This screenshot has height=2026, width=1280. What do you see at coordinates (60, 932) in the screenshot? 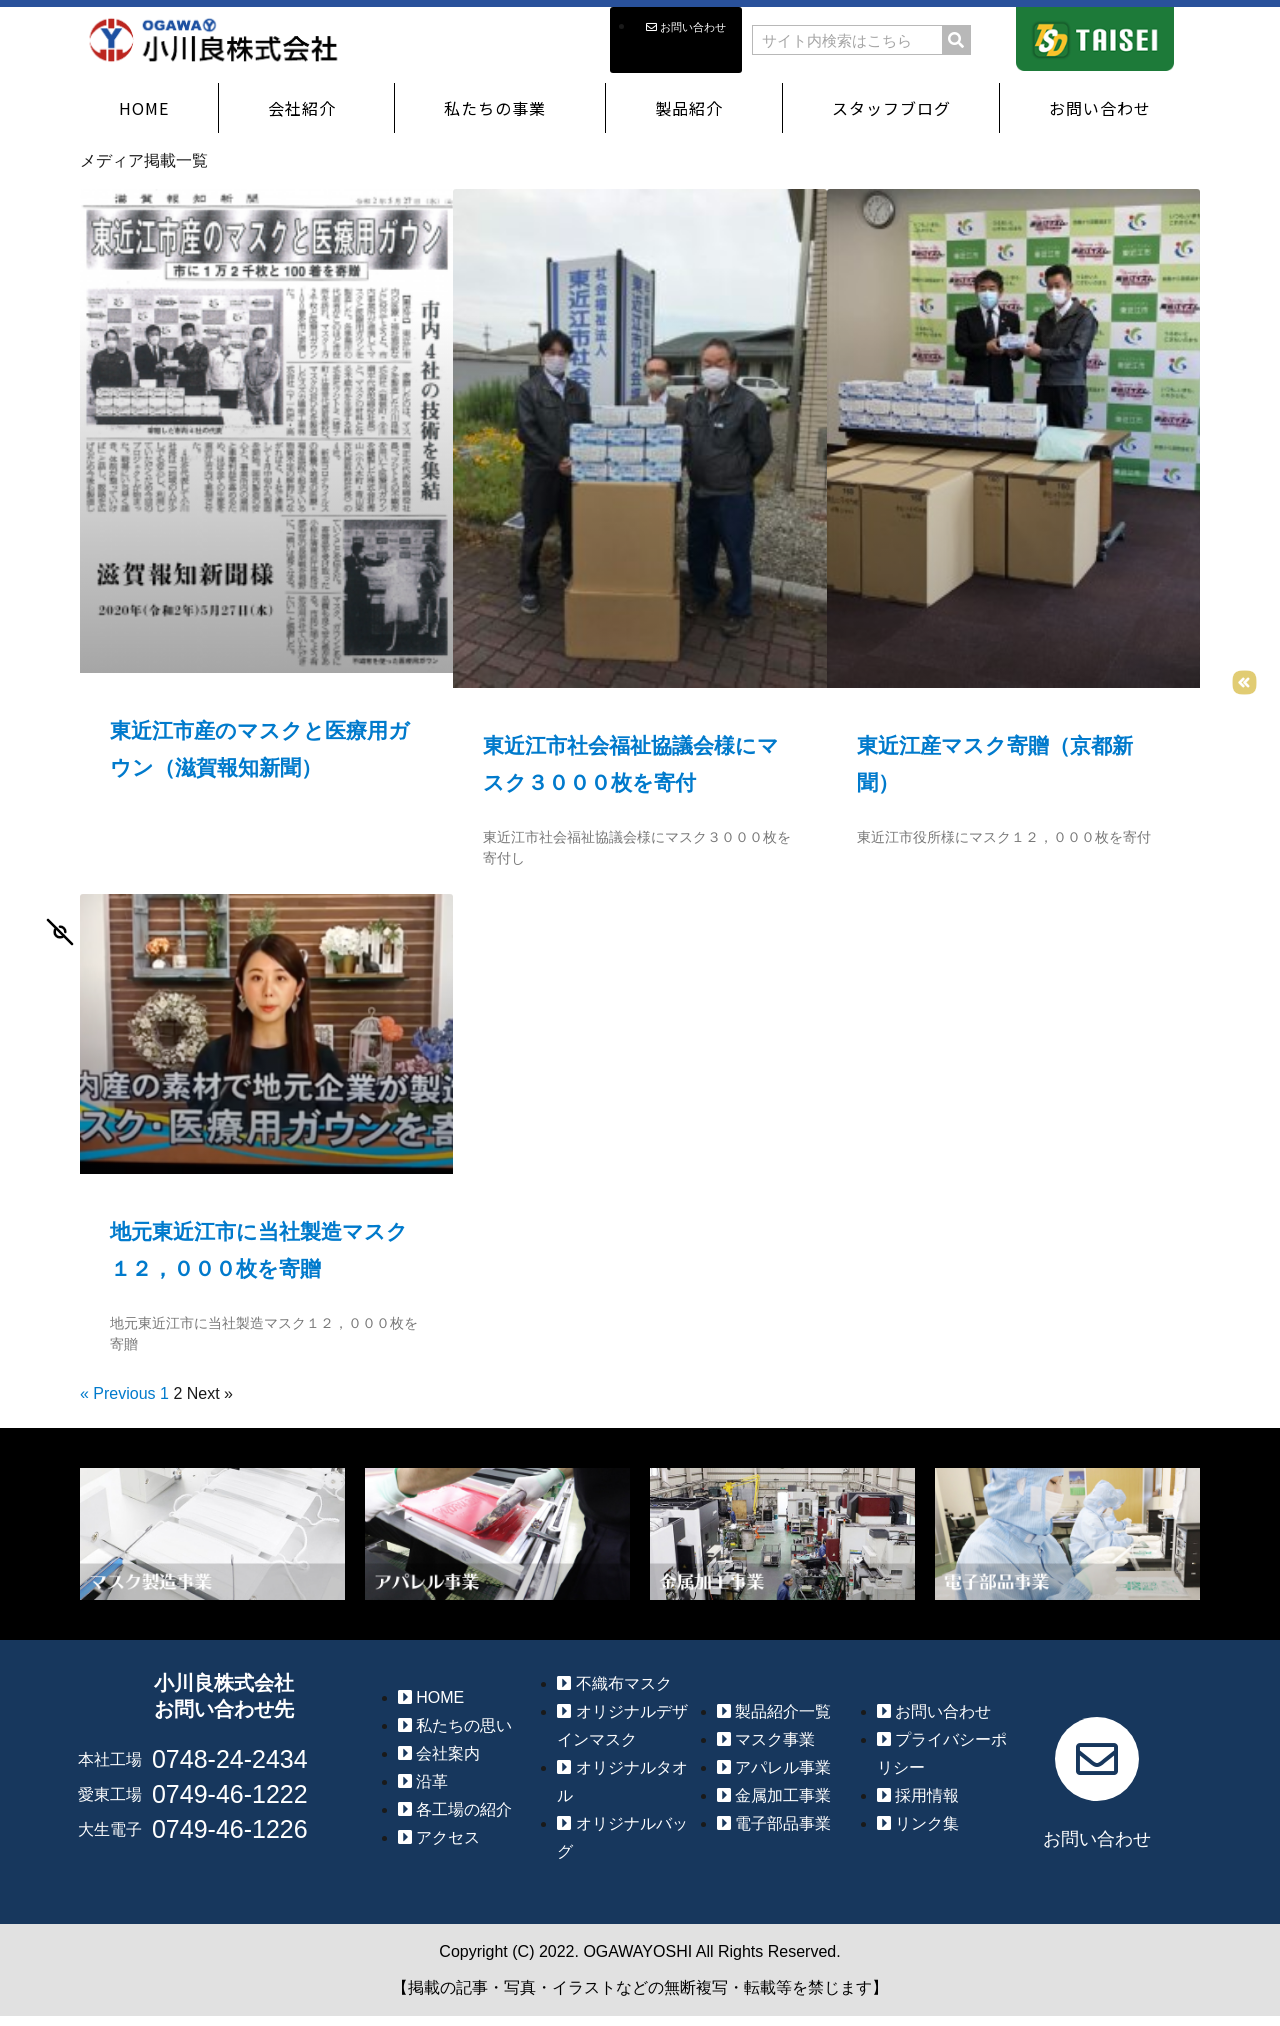
I see `disable location point or marker` at bounding box center [60, 932].